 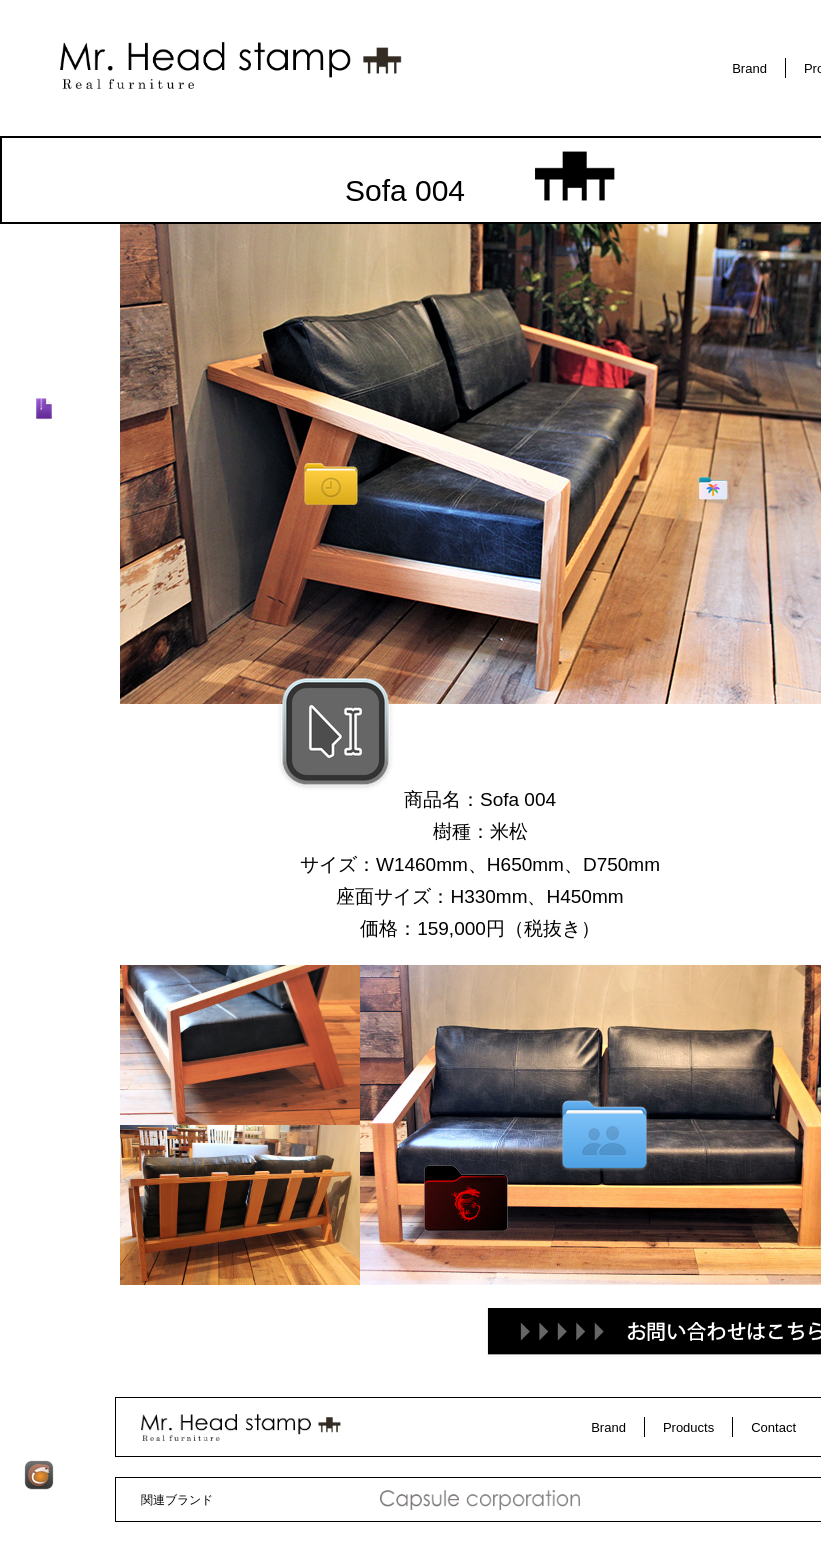 What do you see at coordinates (39, 1475) in the screenshot?
I see `open lutris gaming platform` at bounding box center [39, 1475].